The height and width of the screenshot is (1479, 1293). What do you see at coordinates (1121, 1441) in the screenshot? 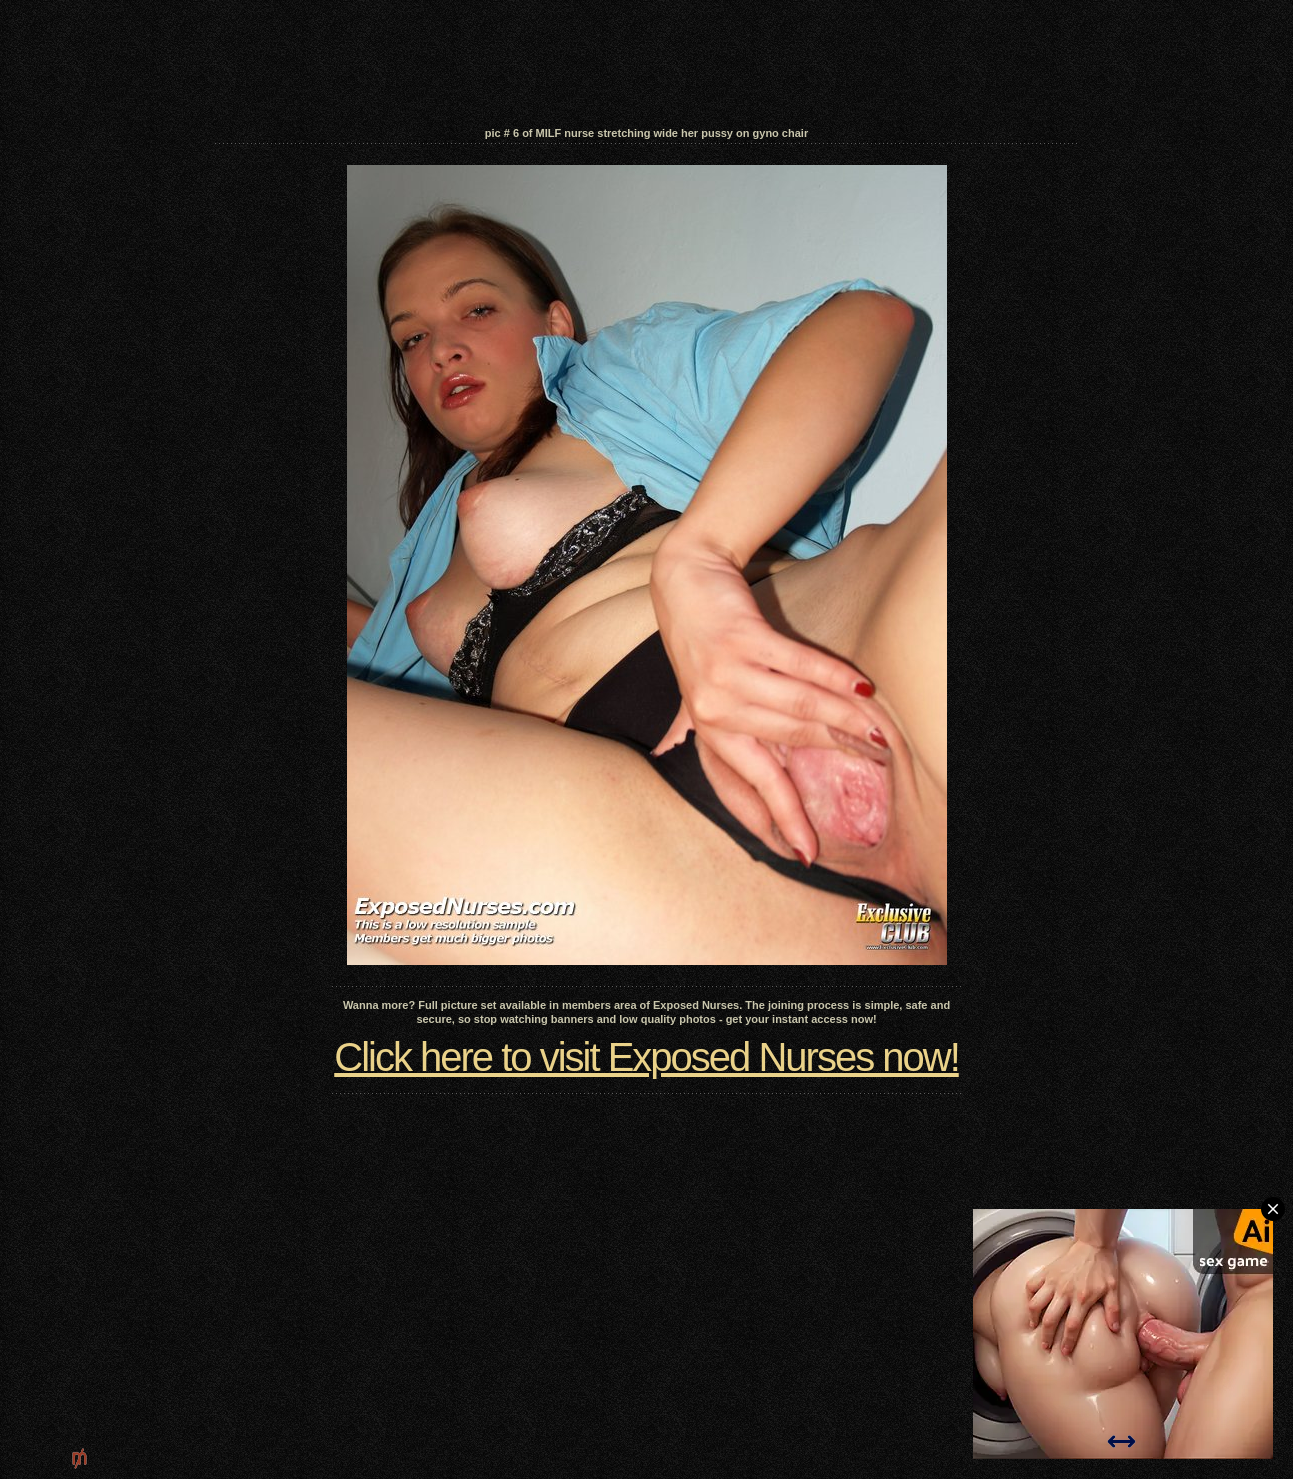
I see `resize or adjust width horizontally` at bounding box center [1121, 1441].